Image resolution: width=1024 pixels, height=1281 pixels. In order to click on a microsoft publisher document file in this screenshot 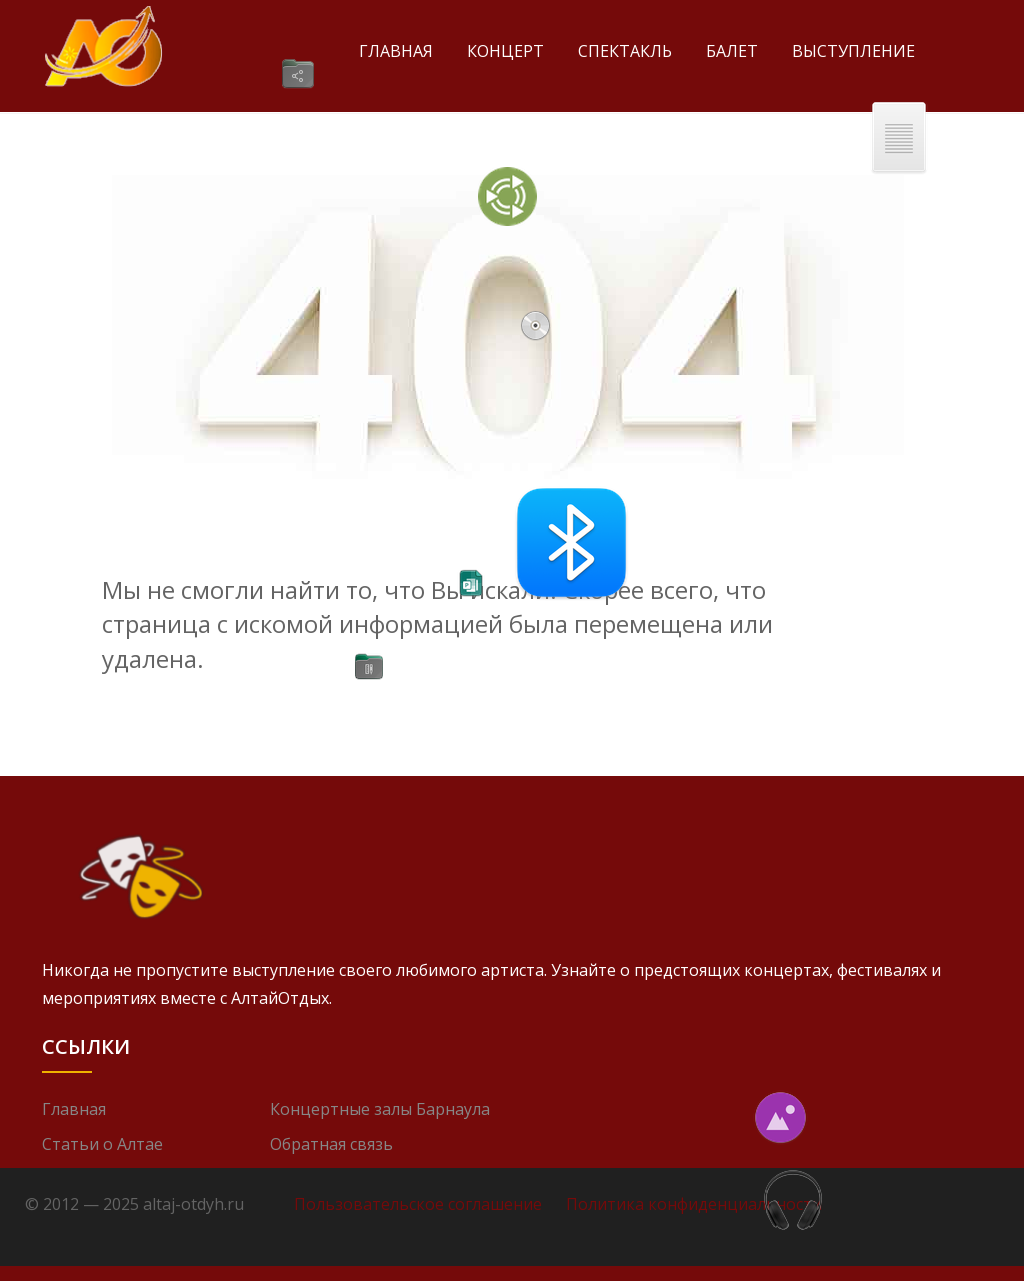, I will do `click(471, 583)`.